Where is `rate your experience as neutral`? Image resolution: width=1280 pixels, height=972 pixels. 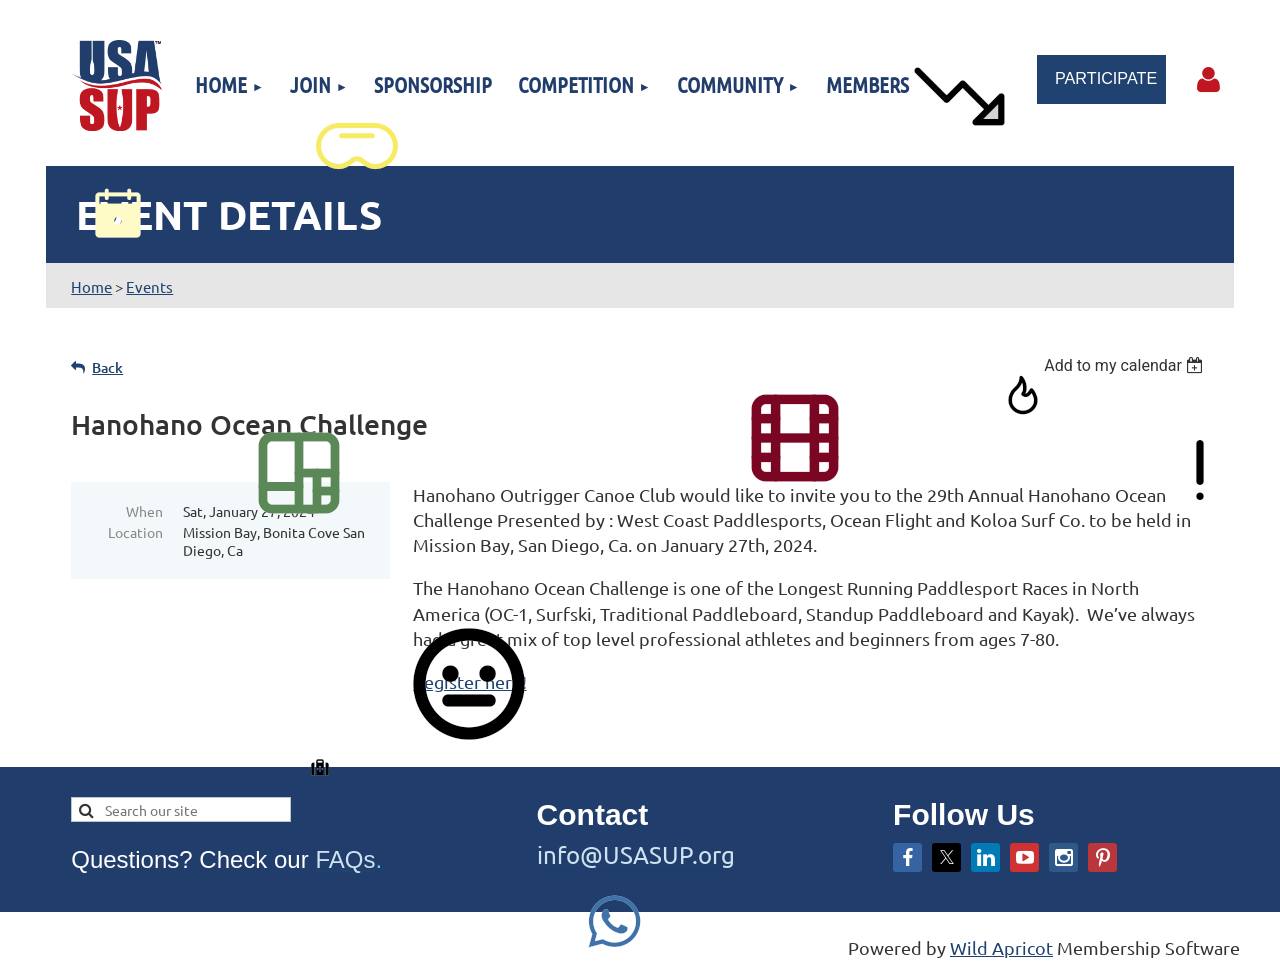
rate your experience as neutral is located at coordinates (469, 684).